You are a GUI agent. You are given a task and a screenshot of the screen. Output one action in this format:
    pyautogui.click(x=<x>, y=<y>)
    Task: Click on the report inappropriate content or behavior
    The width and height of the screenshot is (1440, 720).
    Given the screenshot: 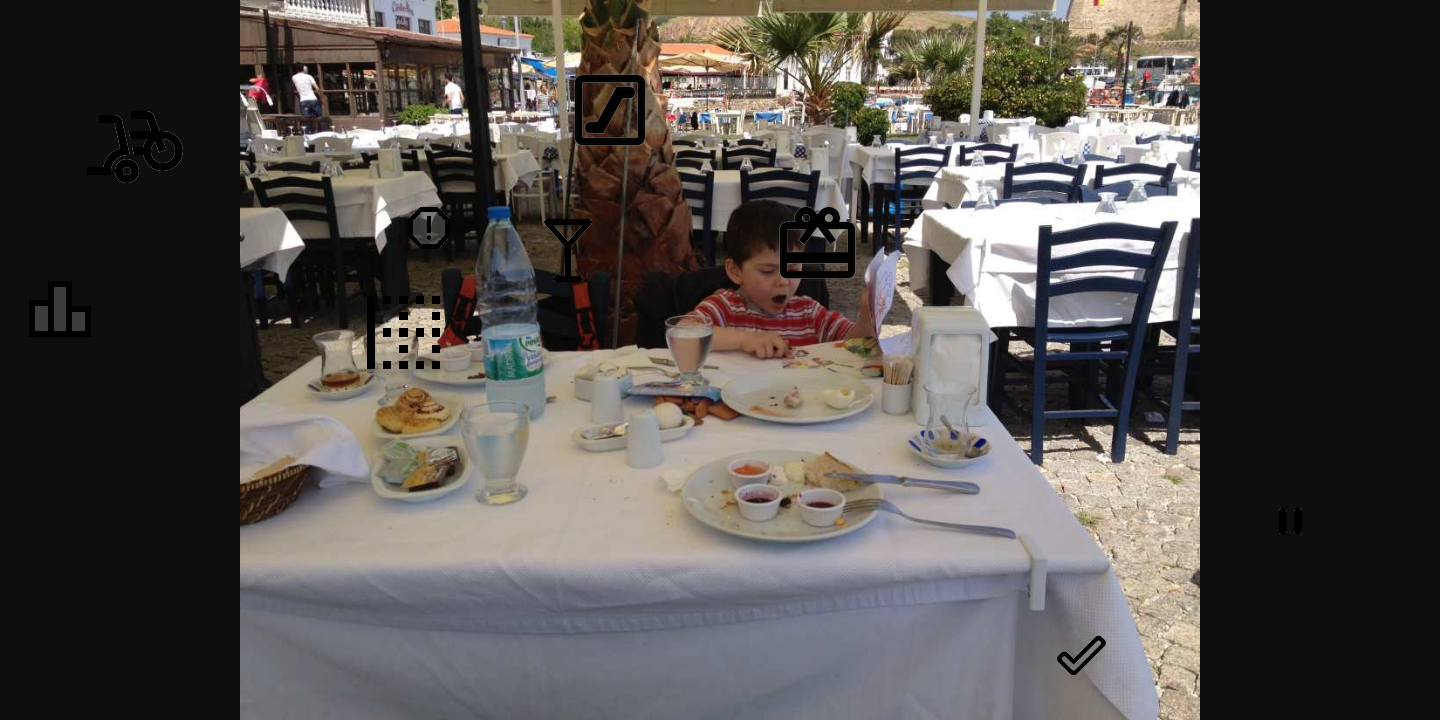 What is the action you would take?
    pyautogui.click(x=429, y=228)
    